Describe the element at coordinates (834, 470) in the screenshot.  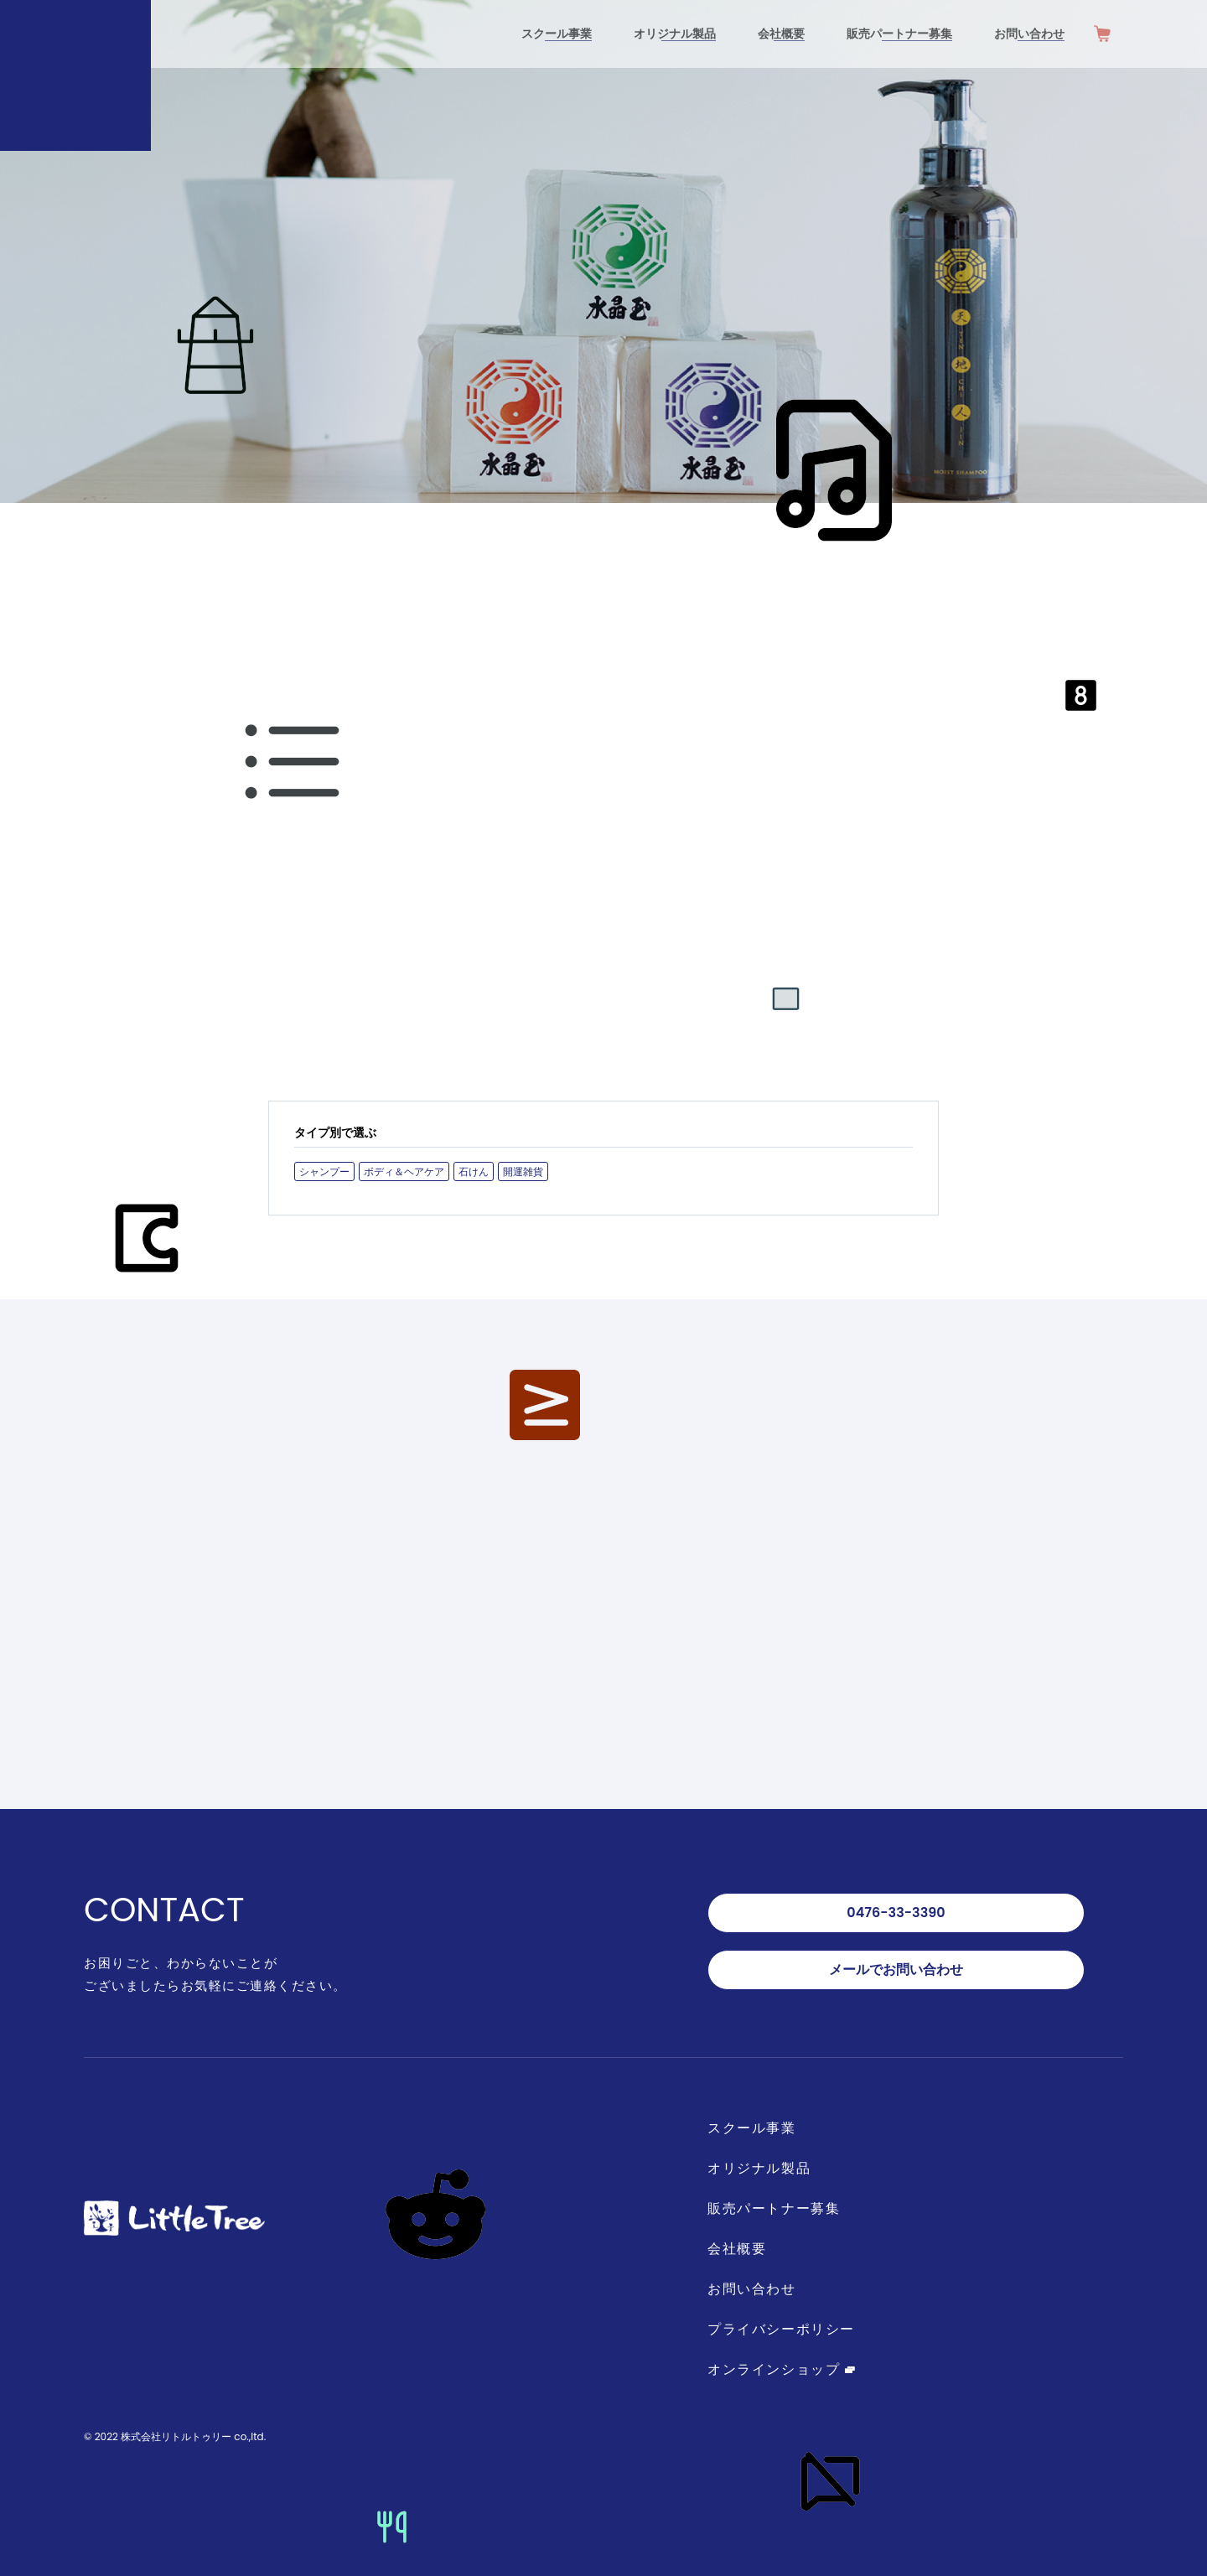
I see `open an audio or music file` at that location.